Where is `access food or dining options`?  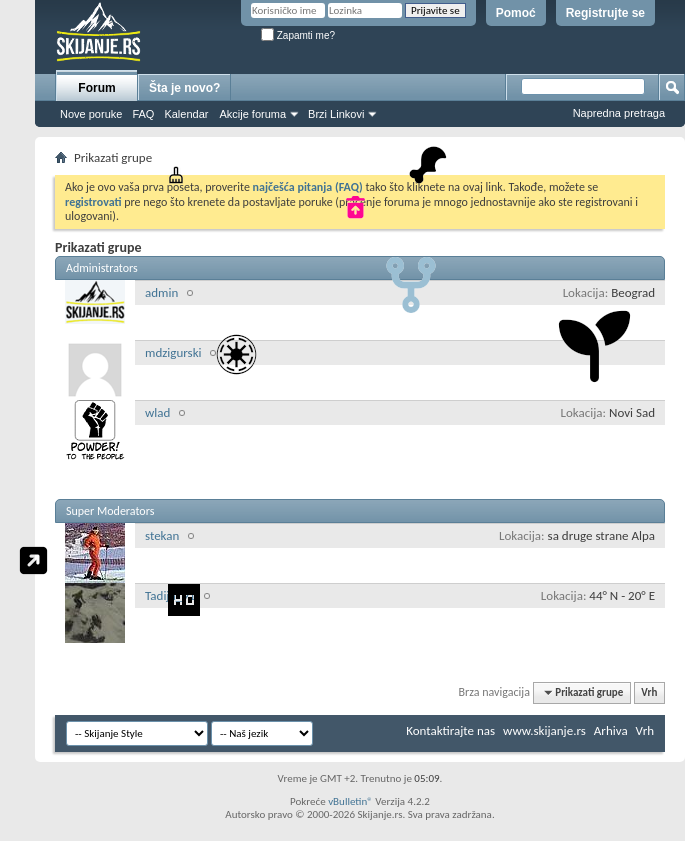 access food or dining options is located at coordinates (428, 165).